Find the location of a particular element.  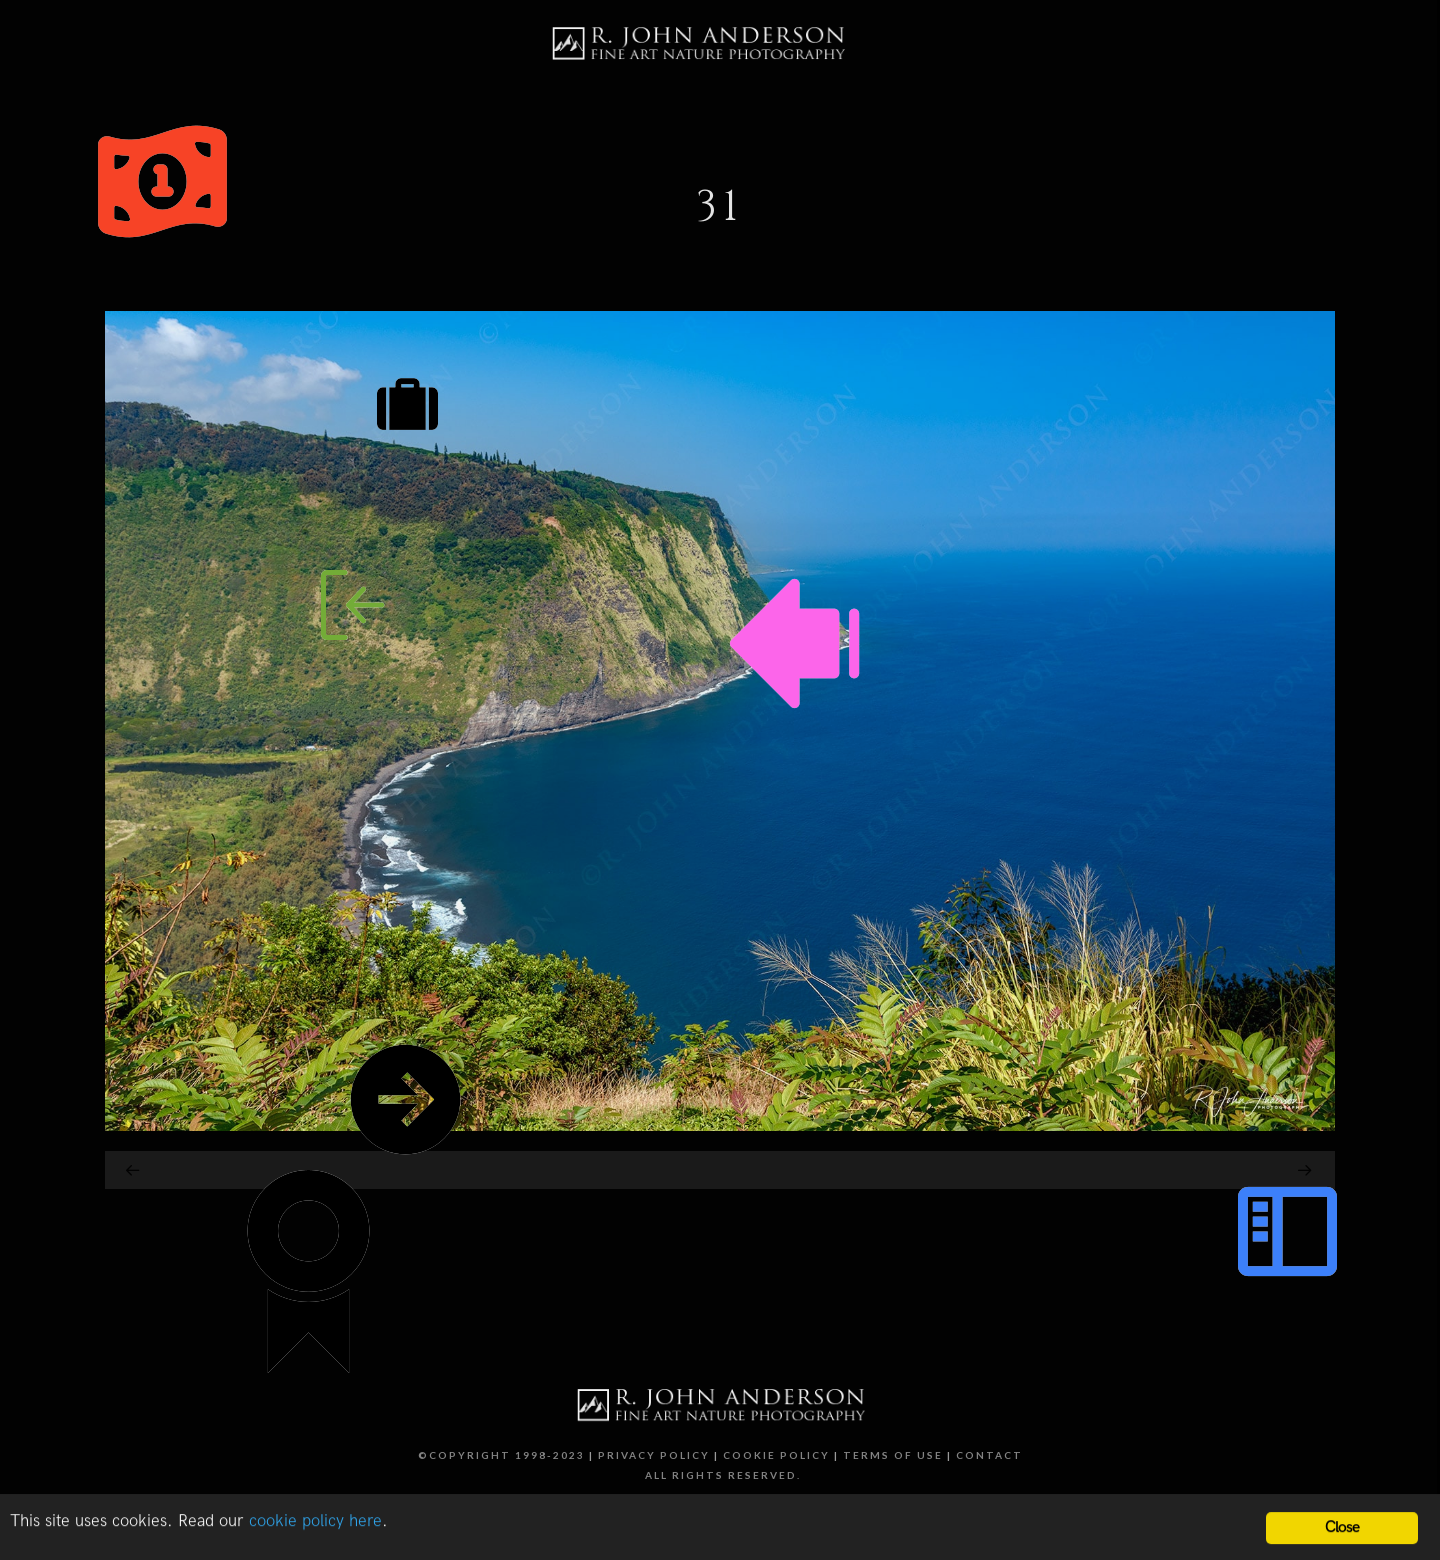

view payment or billing information is located at coordinates (162, 181).